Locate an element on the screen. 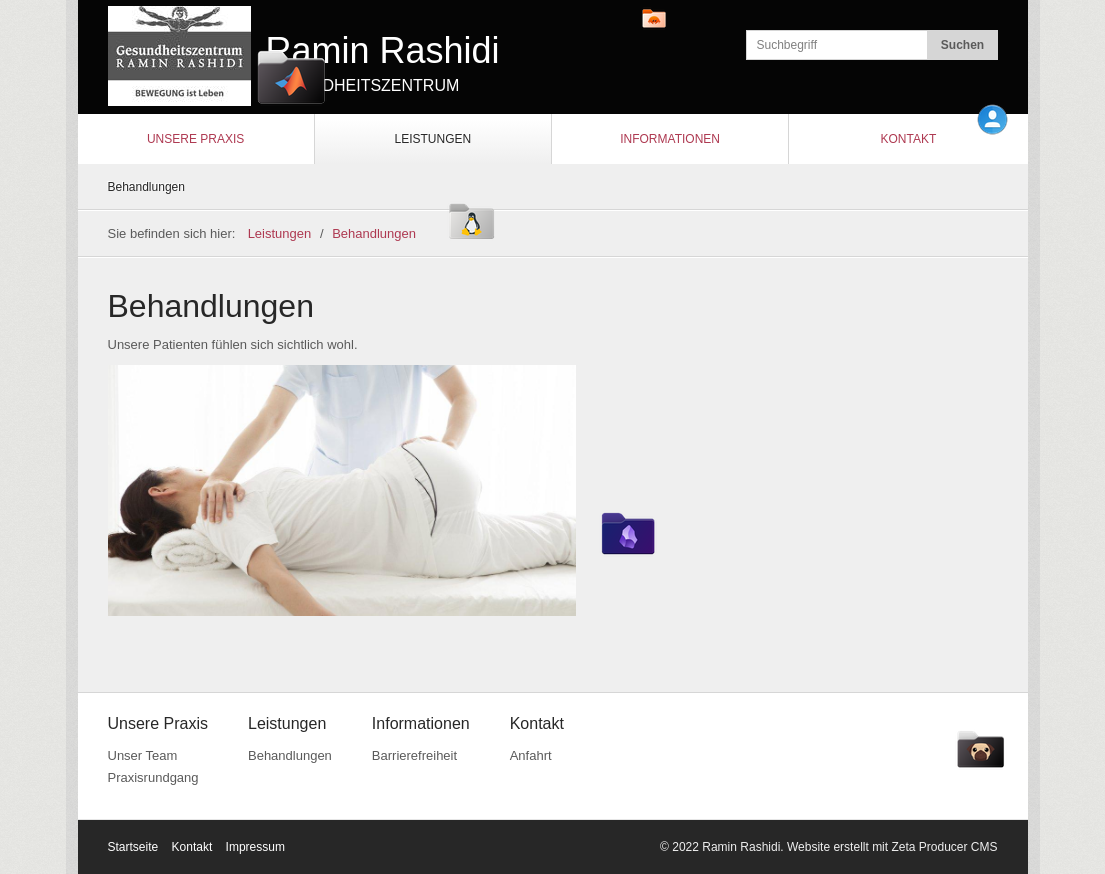  open linux files folder is located at coordinates (471, 222).